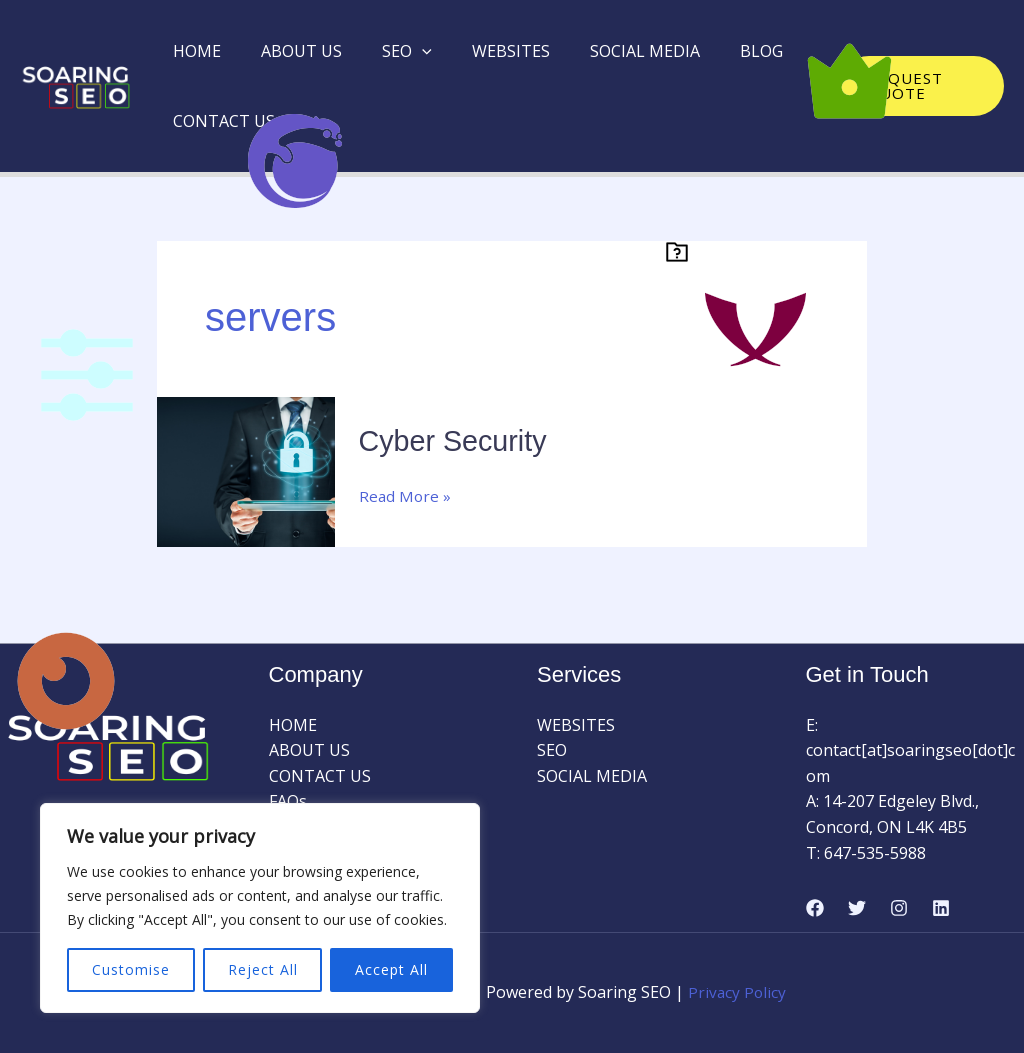 The height and width of the screenshot is (1053, 1024). Describe the element at coordinates (66, 681) in the screenshot. I see `view or preview content` at that location.